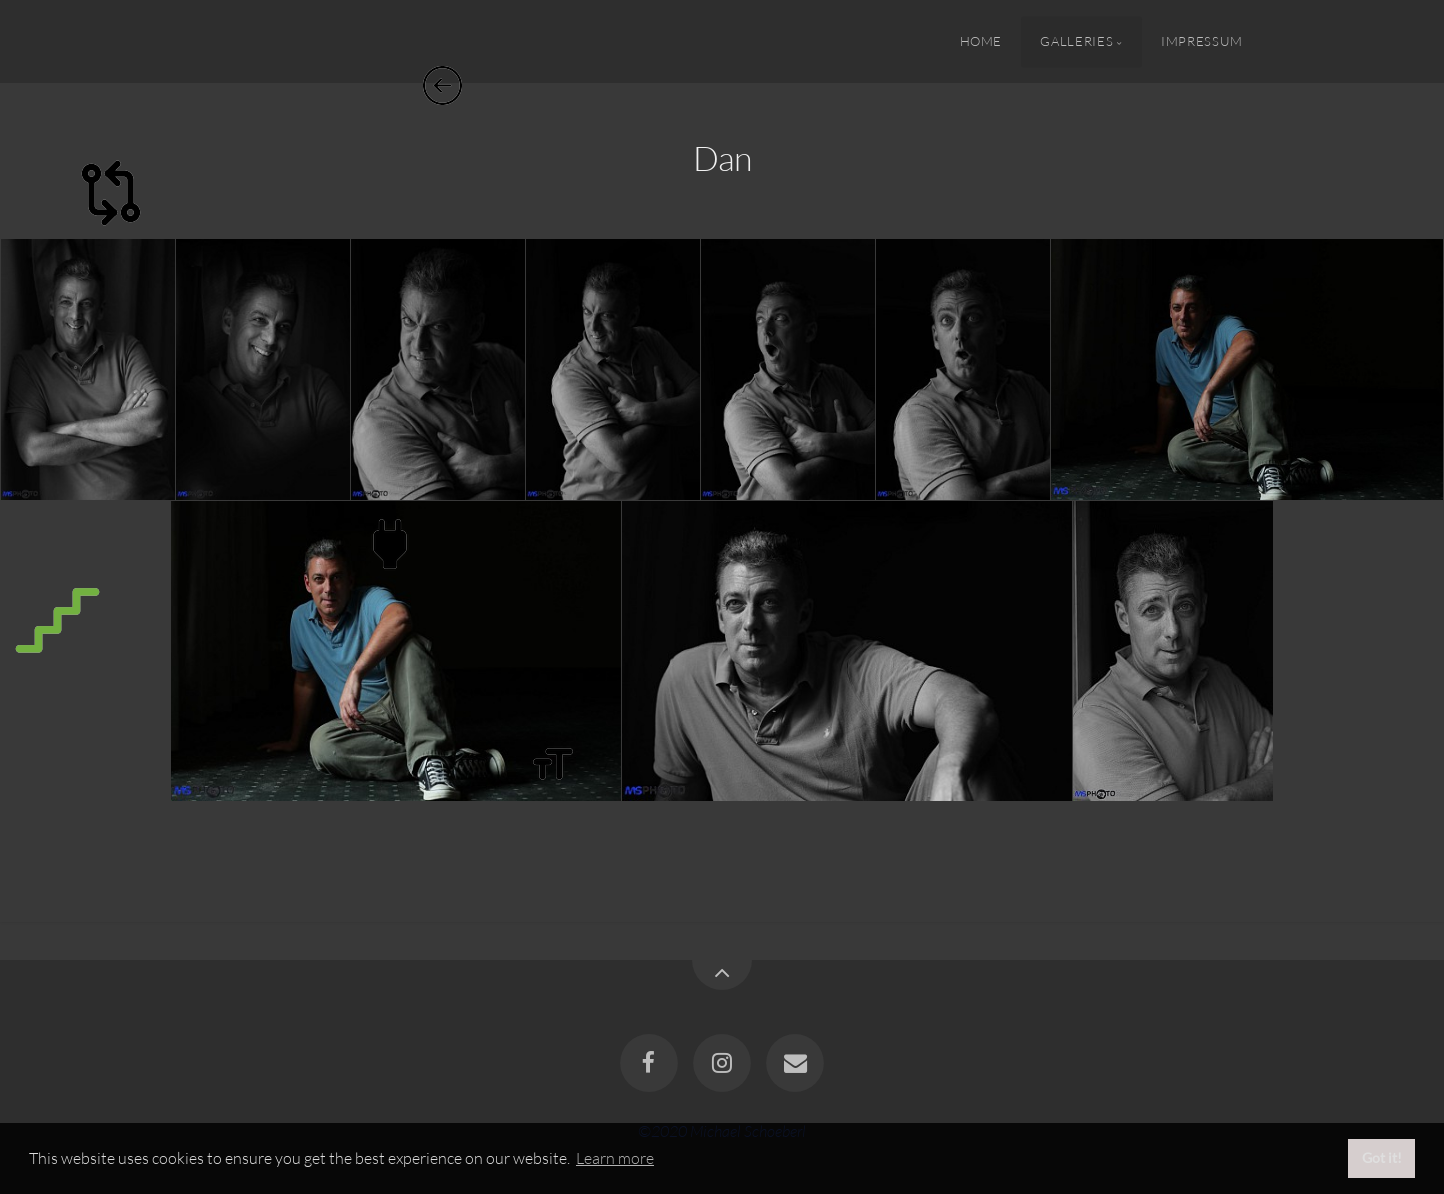 This screenshot has height=1194, width=1444. What do you see at coordinates (552, 765) in the screenshot?
I see `adjust text size settings` at bounding box center [552, 765].